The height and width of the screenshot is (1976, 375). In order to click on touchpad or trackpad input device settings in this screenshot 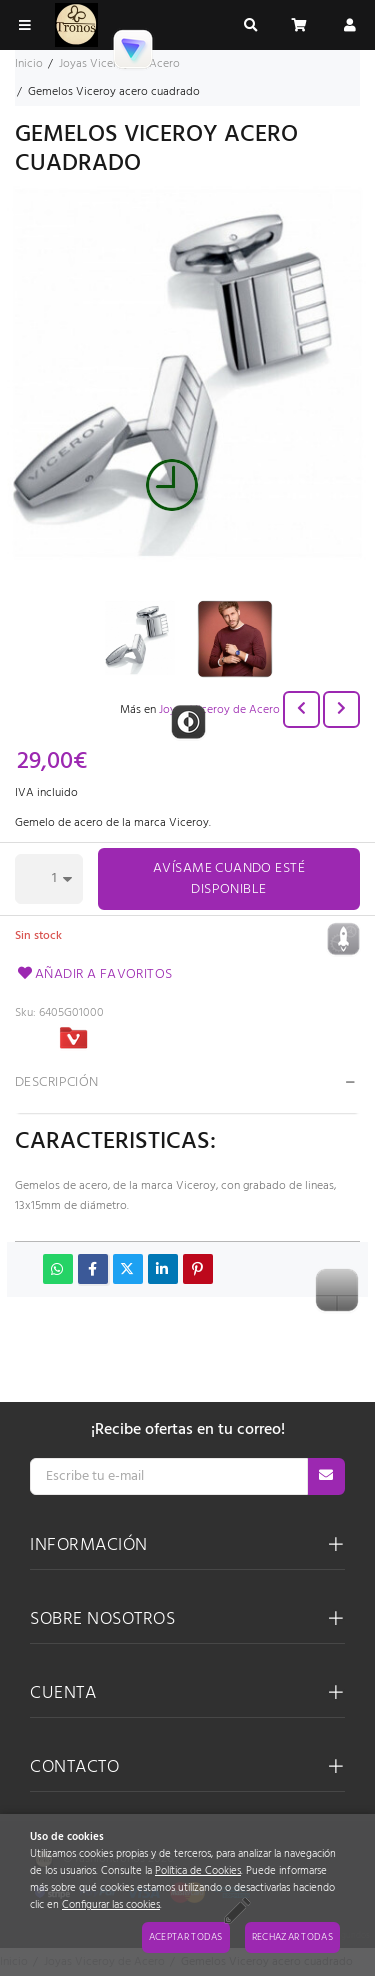, I will do `click(337, 1290)`.